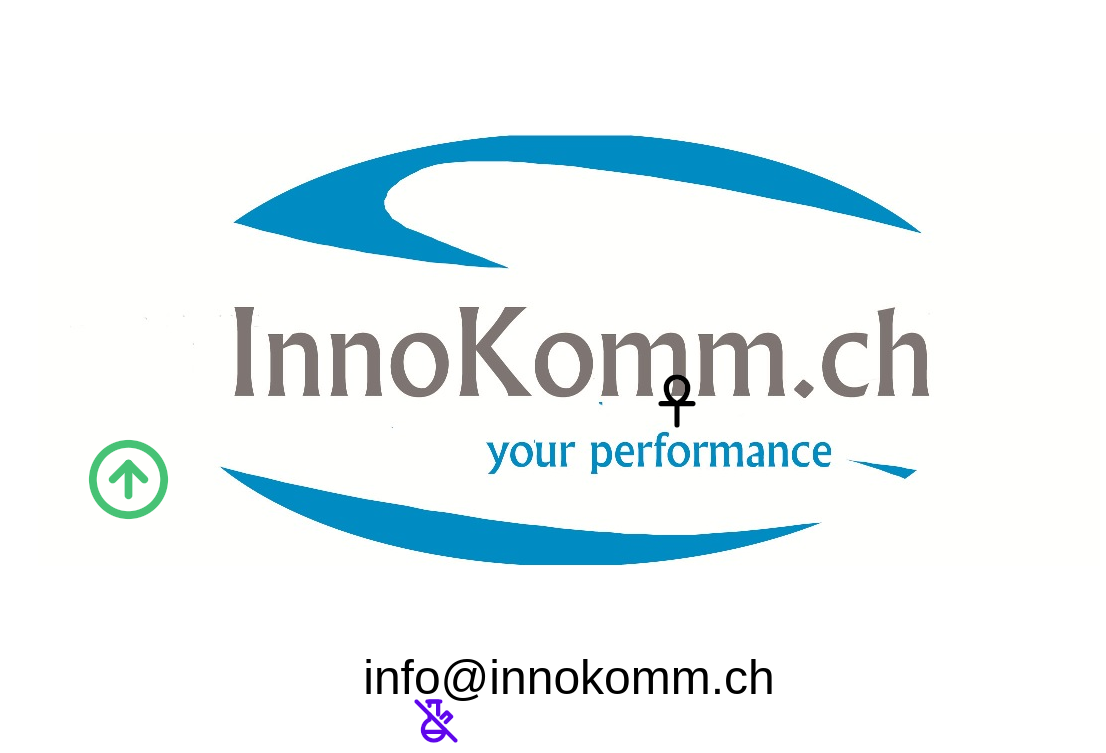 The height and width of the screenshot is (753, 1106). What do you see at coordinates (677, 401) in the screenshot?
I see `symbol representing life or immortality` at bounding box center [677, 401].